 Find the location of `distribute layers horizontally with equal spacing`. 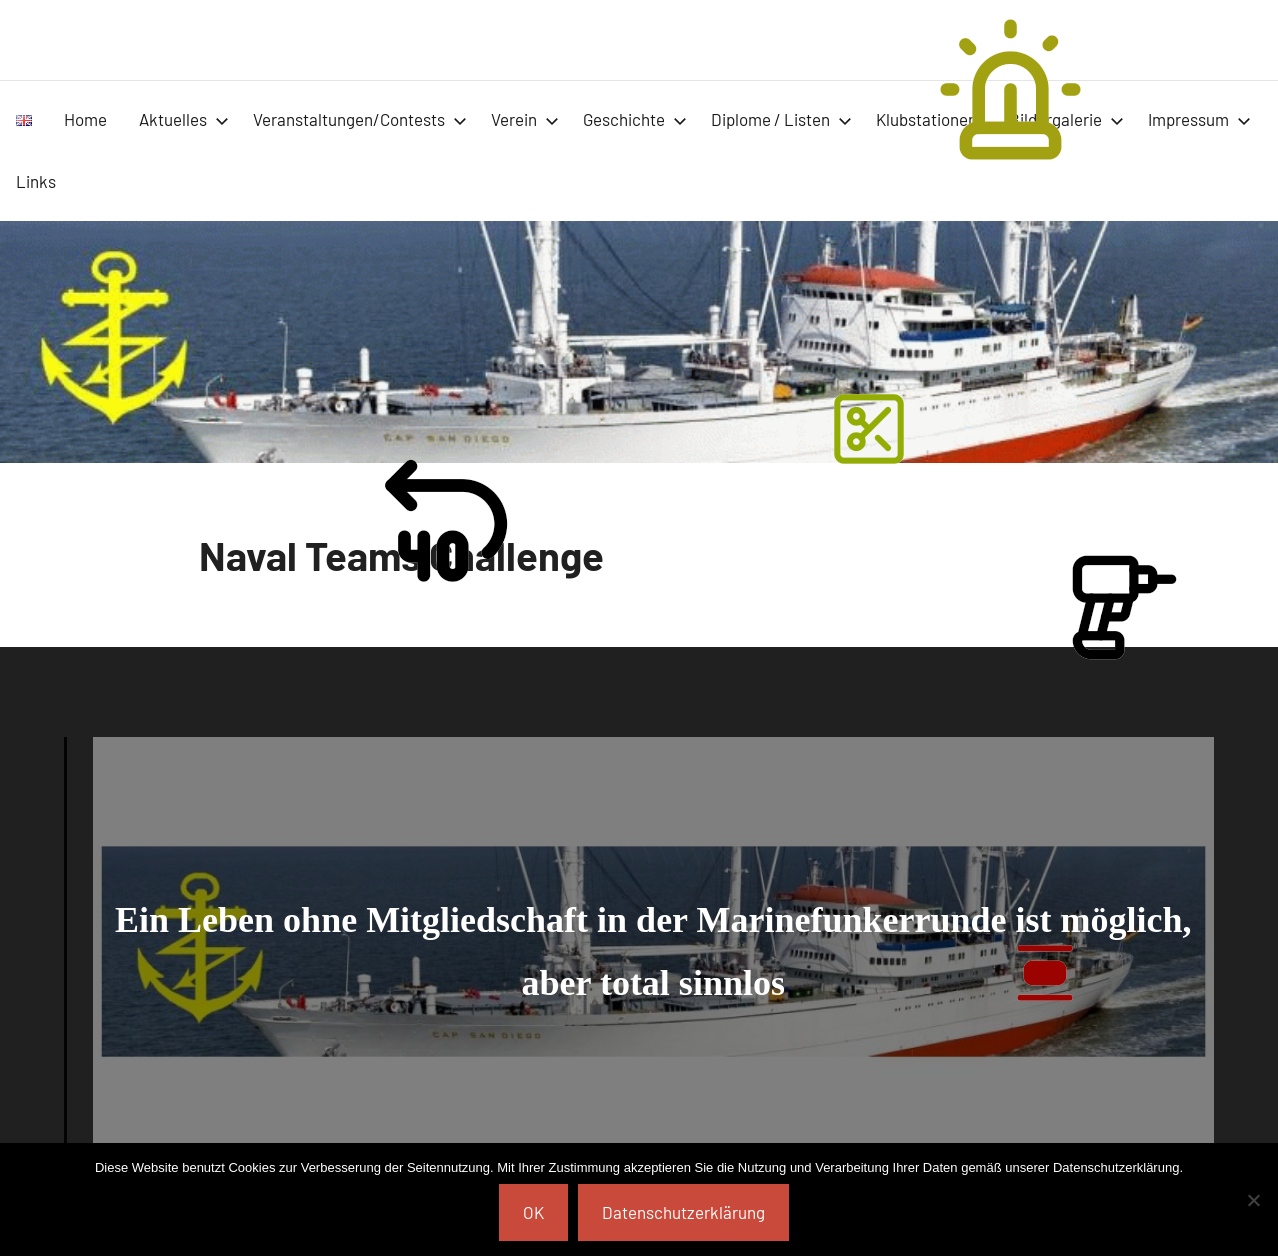

distribute layers horizontally with equal spacing is located at coordinates (1045, 973).